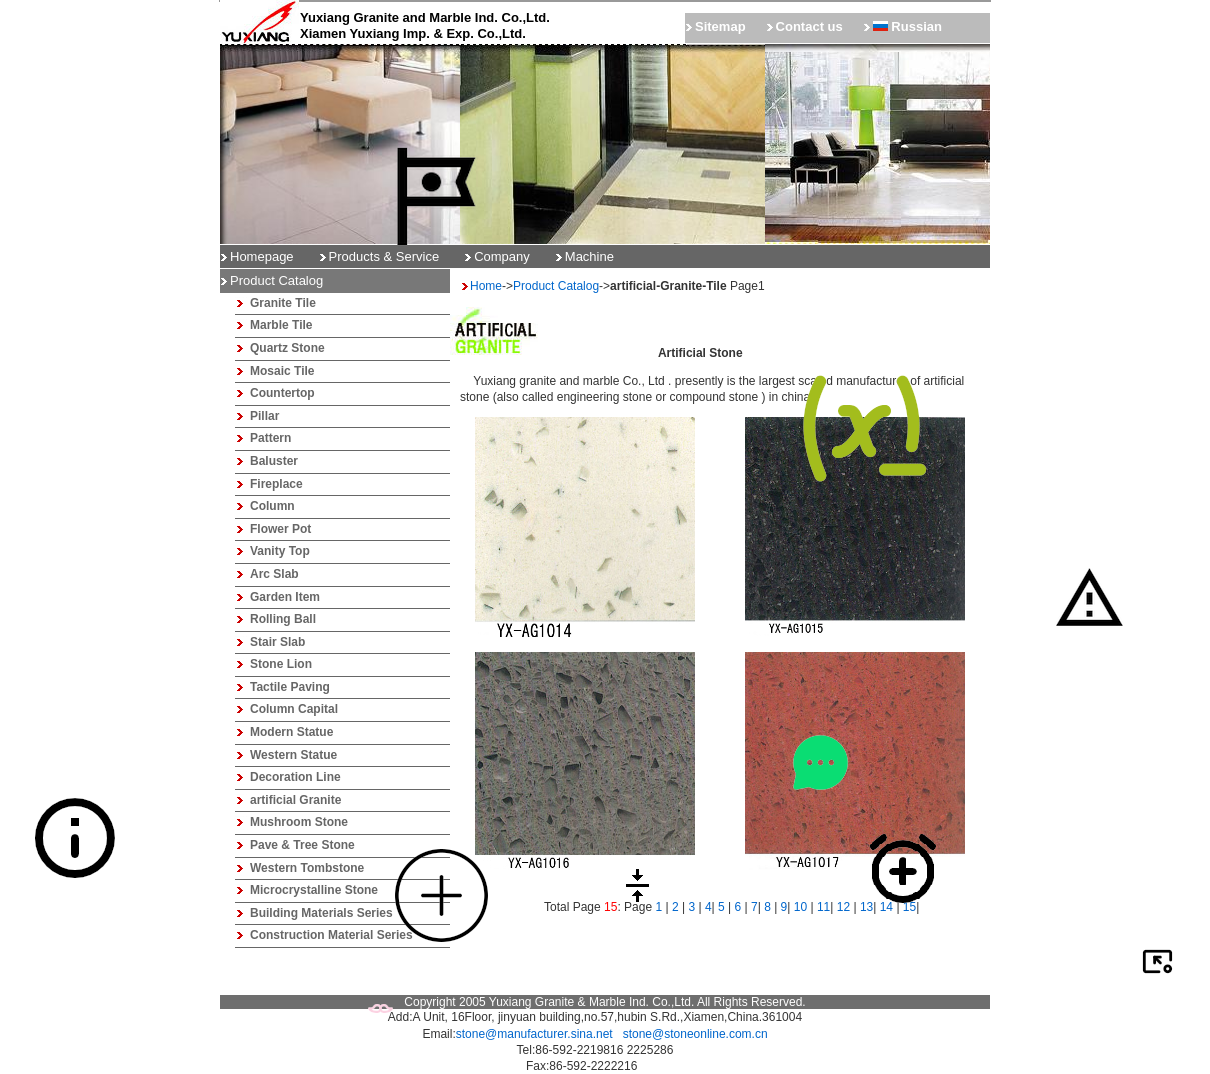 The height and width of the screenshot is (1074, 1210). What do you see at coordinates (1089, 598) in the screenshot?
I see `indicates a warning or potential issue` at bounding box center [1089, 598].